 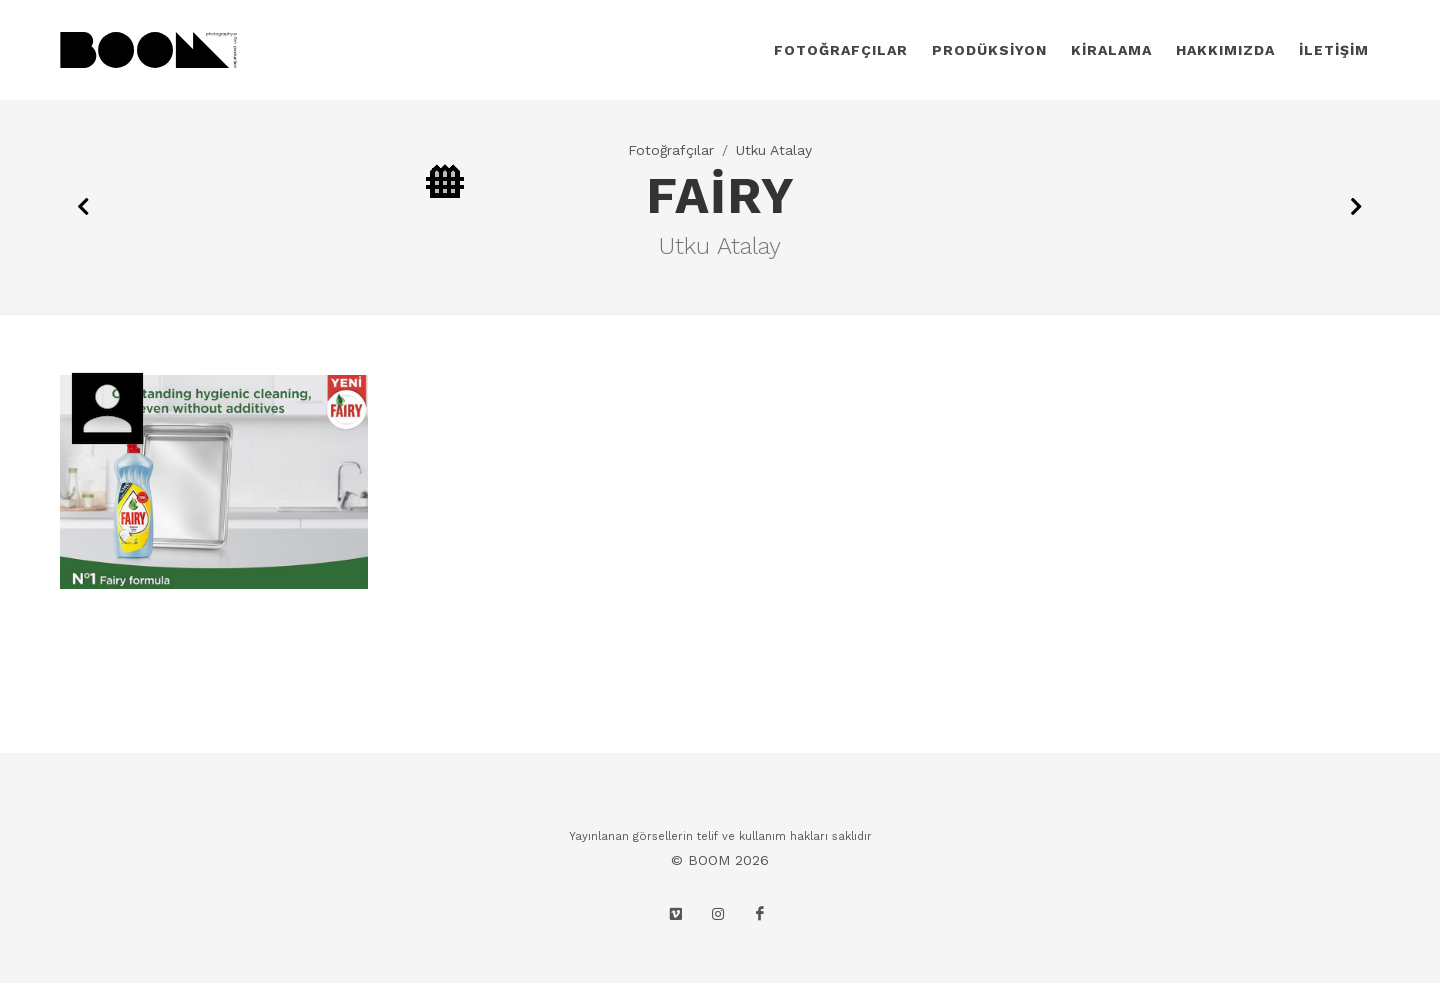 What do you see at coordinates (107, 408) in the screenshot?
I see `view your account profile` at bounding box center [107, 408].